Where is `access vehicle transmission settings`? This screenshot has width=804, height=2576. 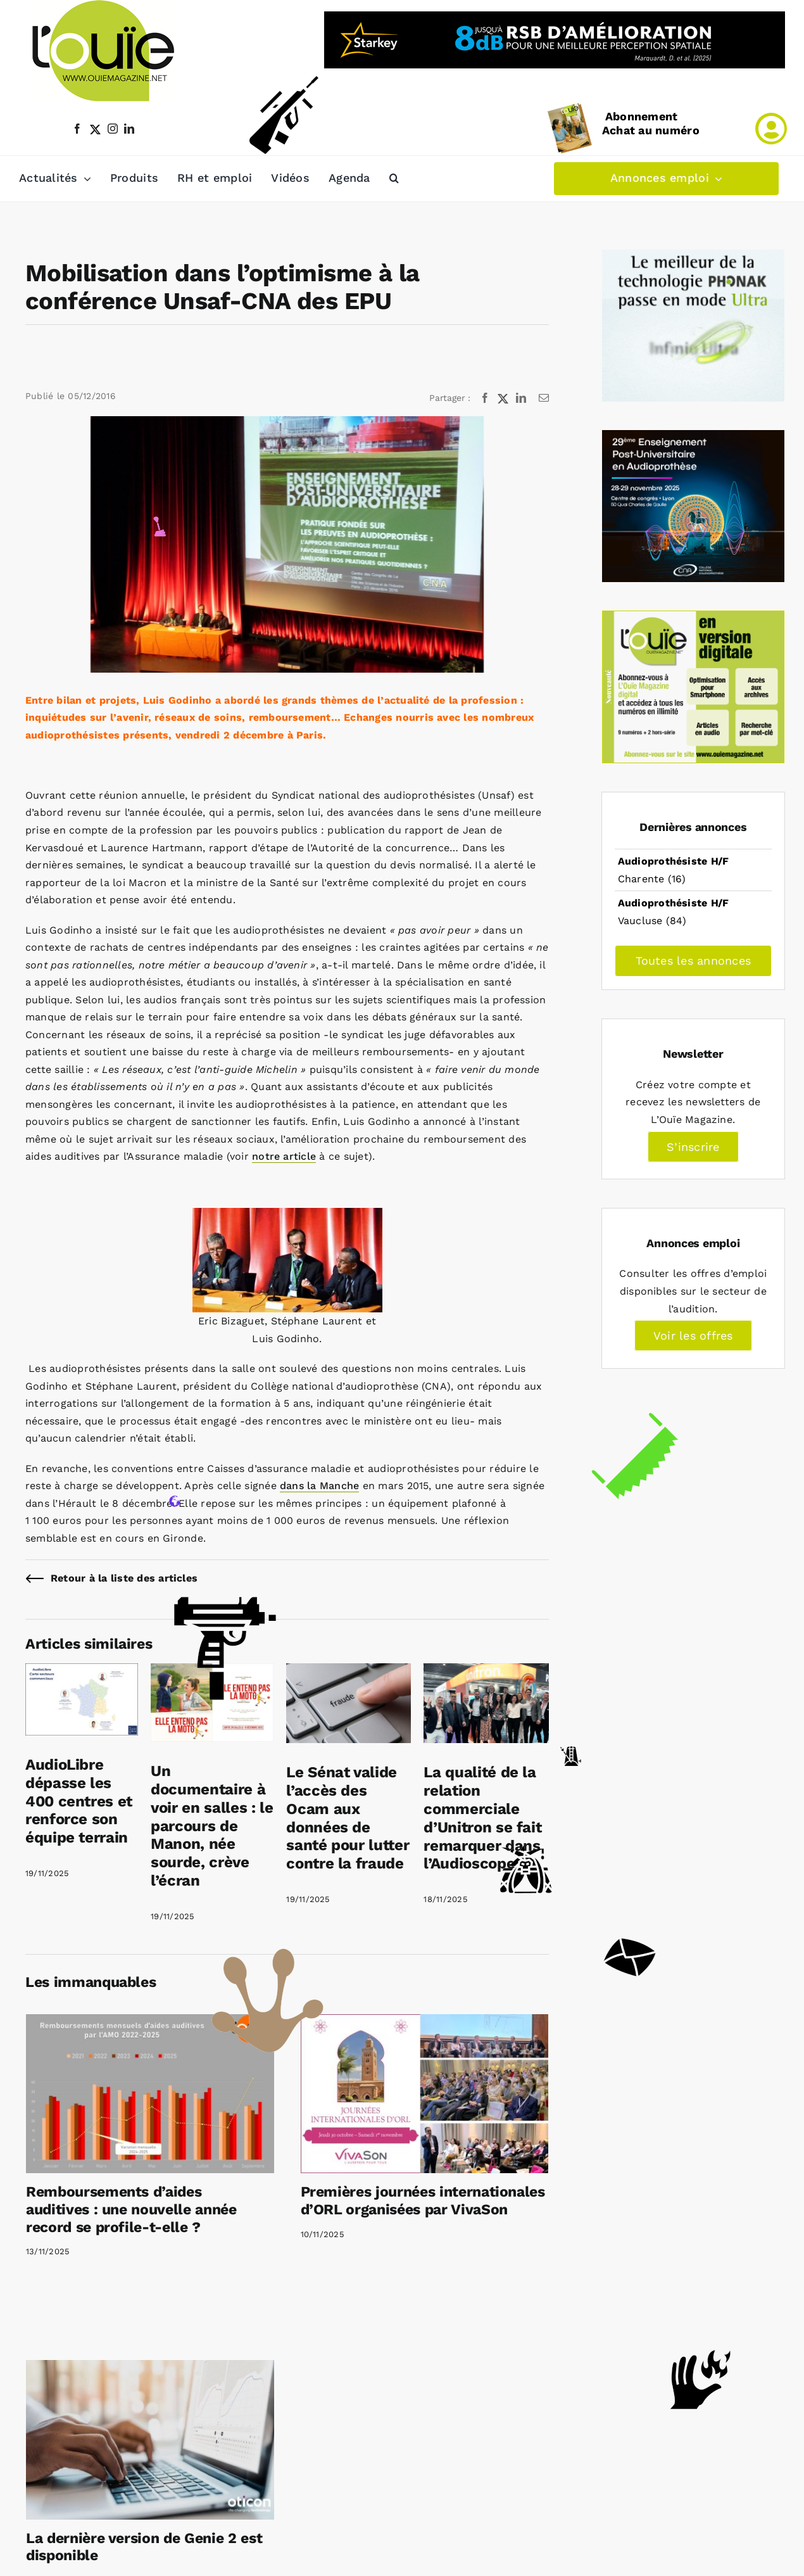 access vehicle transmission settings is located at coordinates (160, 526).